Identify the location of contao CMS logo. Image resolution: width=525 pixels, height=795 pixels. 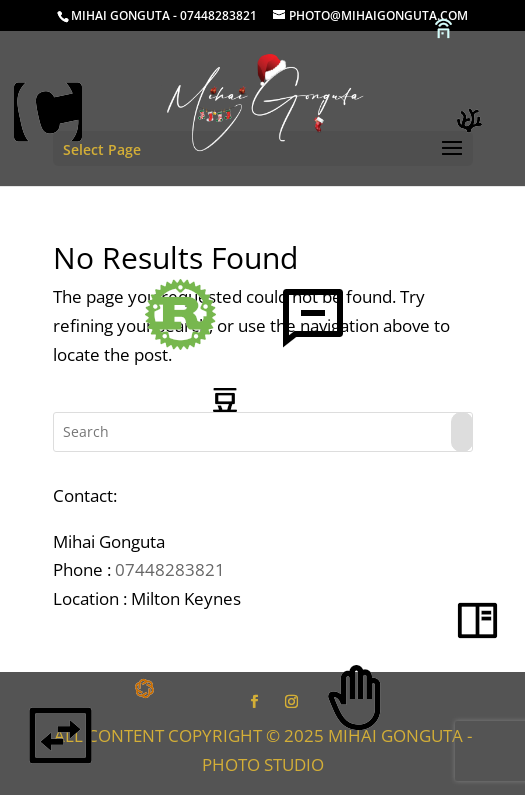
(48, 112).